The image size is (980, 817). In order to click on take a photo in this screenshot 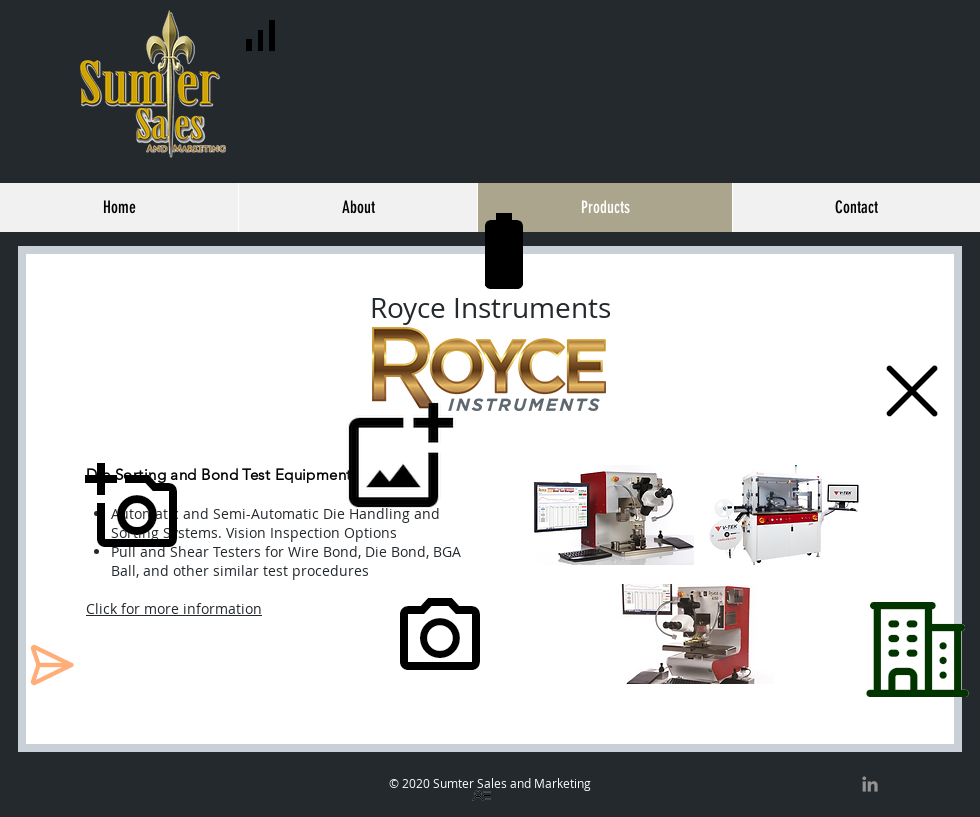, I will do `click(440, 638)`.